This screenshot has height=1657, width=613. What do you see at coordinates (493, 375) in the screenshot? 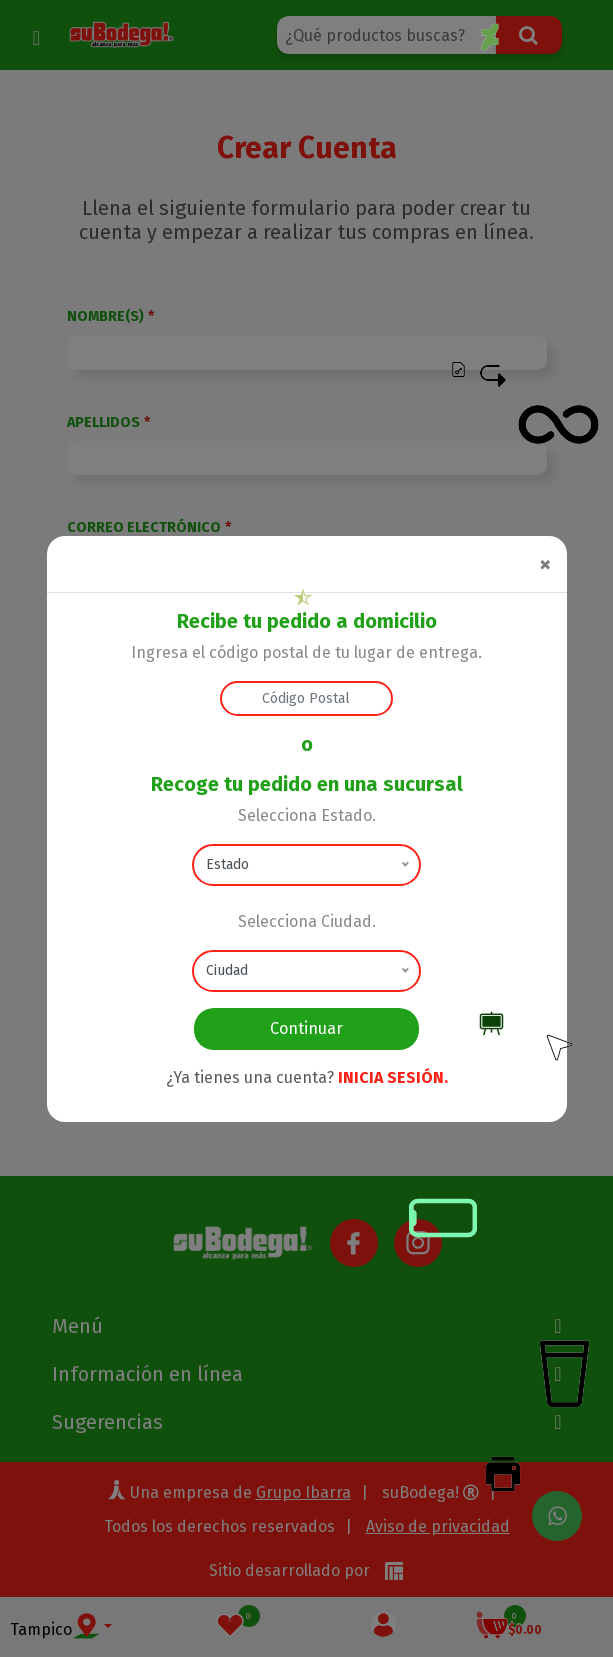
I see `redo last action` at bounding box center [493, 375].